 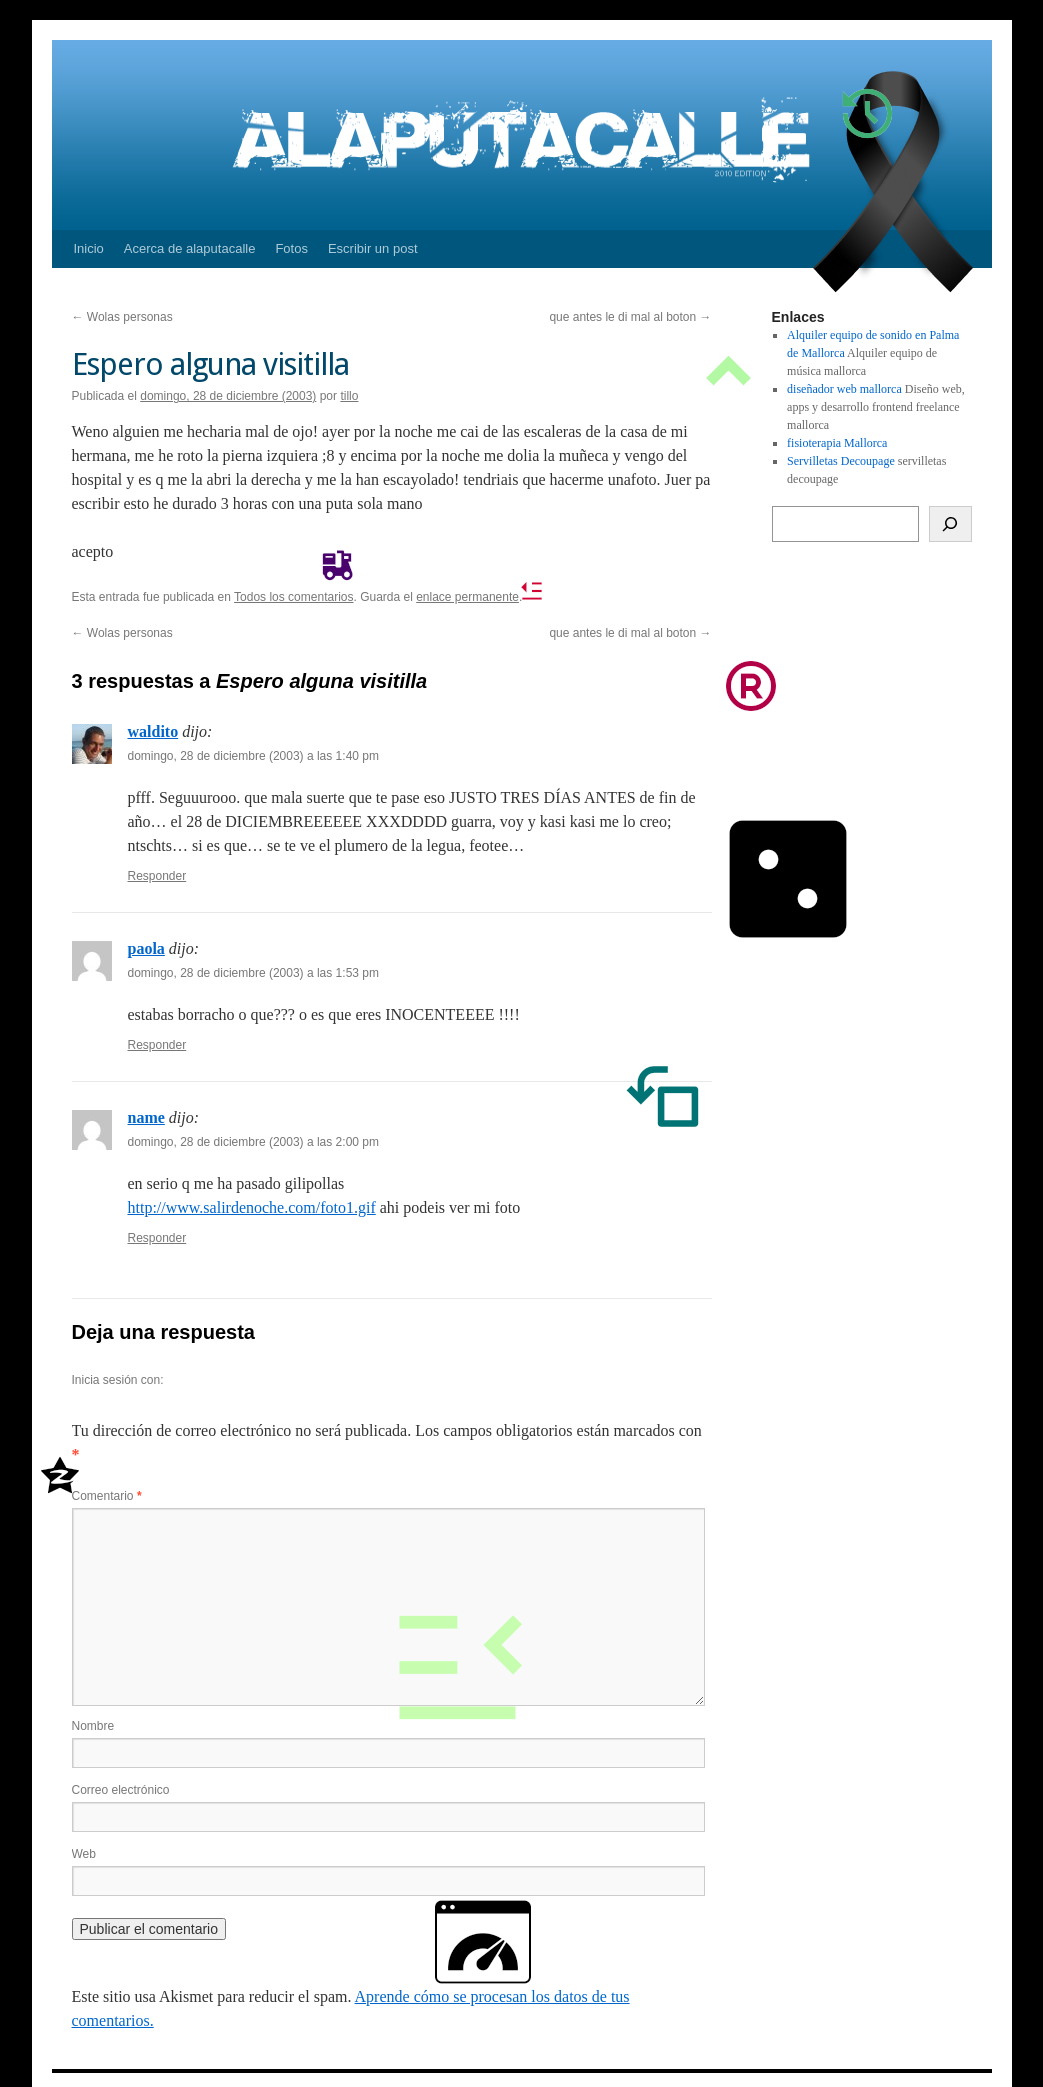 What do you see at coordinates (483, 1942) in the screenshot?
I see `open Google PageSpeed Insights` at bounding box center [483, 1942].